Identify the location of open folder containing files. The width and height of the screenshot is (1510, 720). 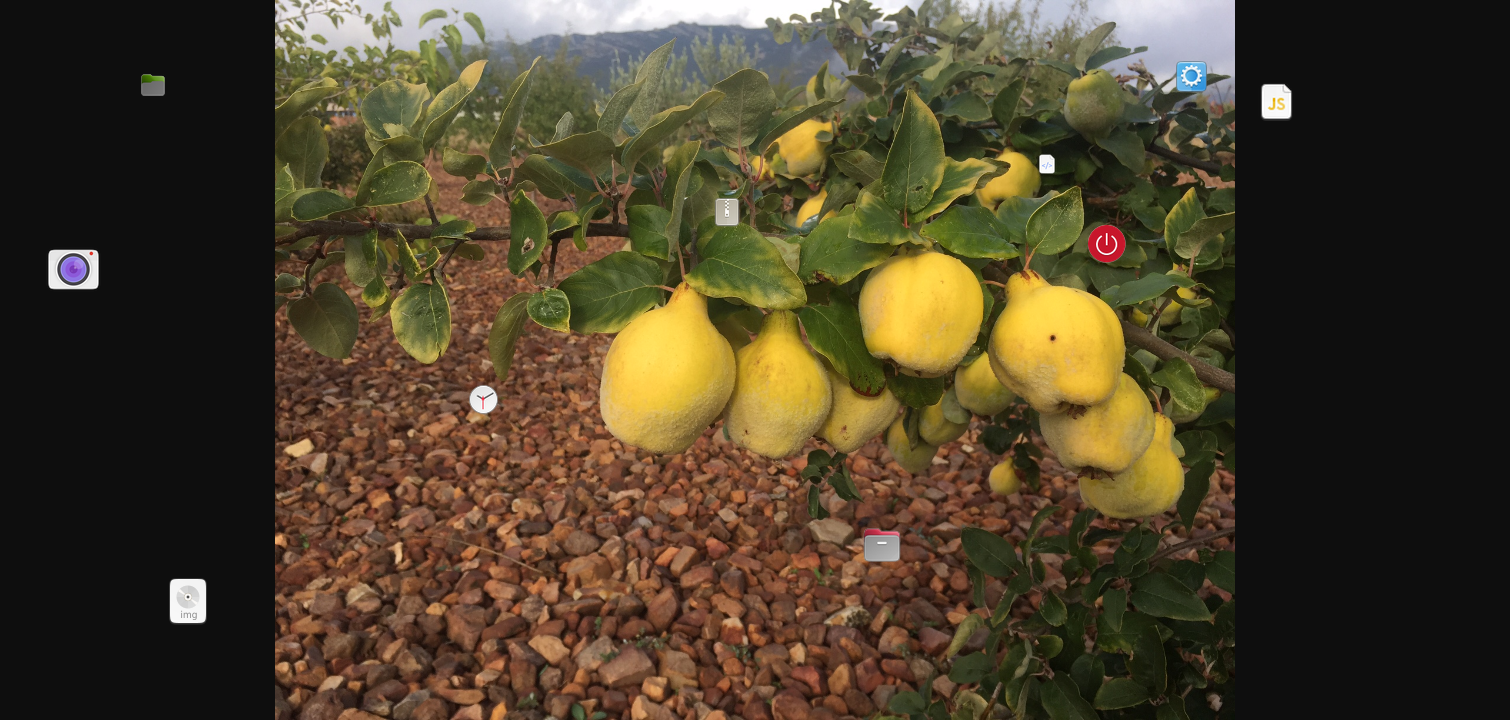
(153, 85).